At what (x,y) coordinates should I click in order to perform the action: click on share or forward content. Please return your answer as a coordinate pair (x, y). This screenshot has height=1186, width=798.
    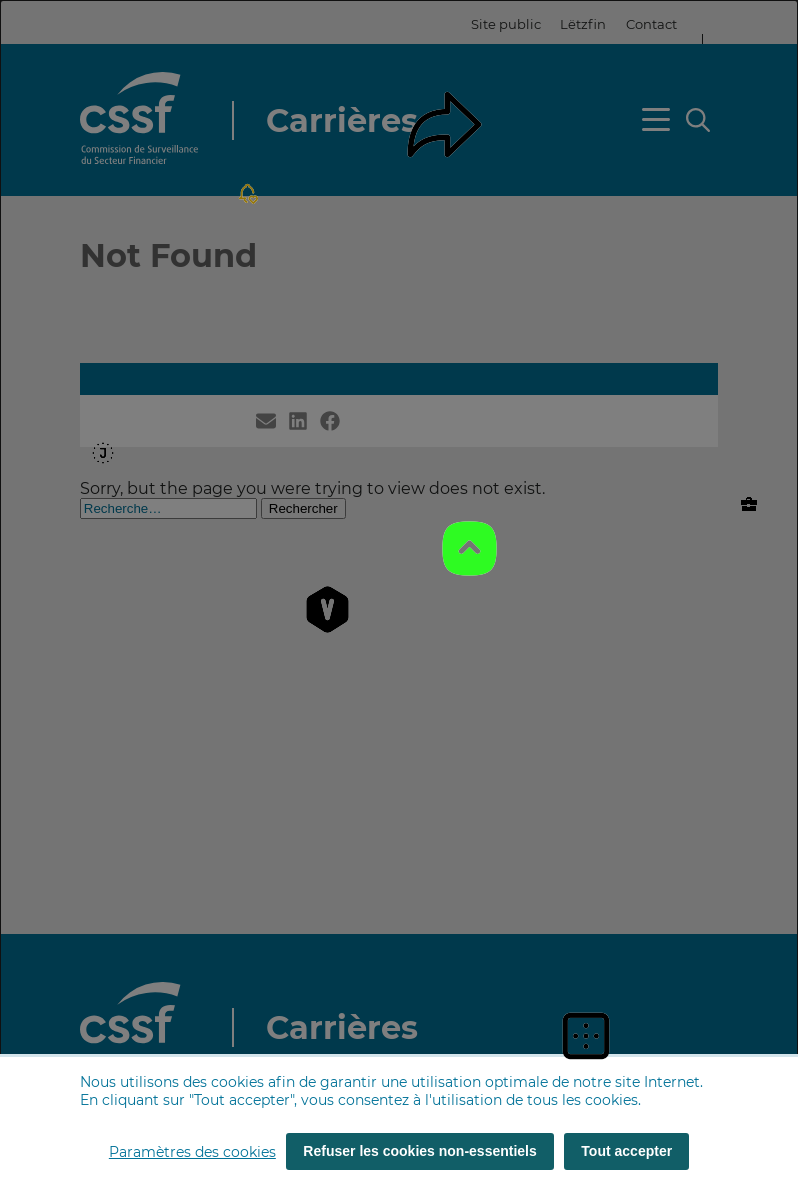
    Looking at the image, I should click on (444, 124).